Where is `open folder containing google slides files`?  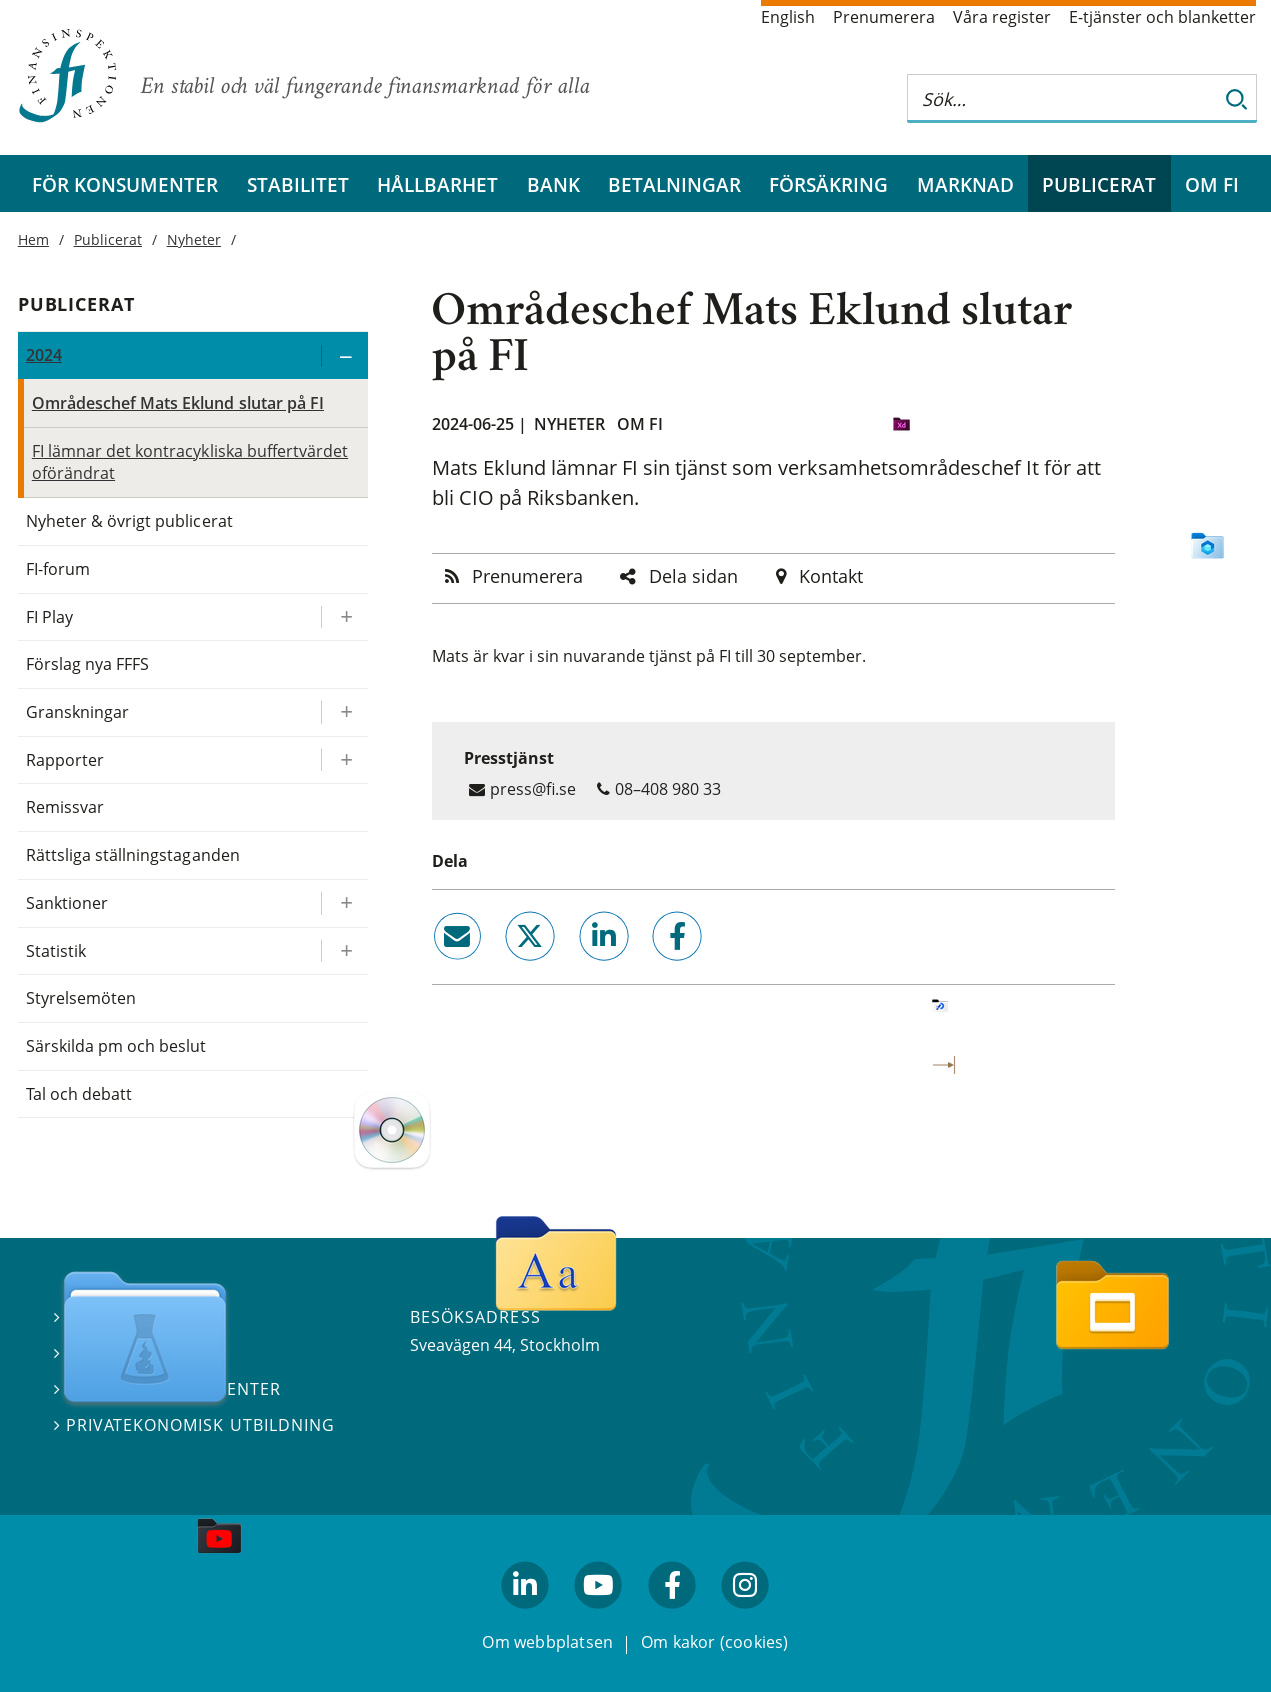 open folder containing google slides files is located at coordinates (1112, 1308).